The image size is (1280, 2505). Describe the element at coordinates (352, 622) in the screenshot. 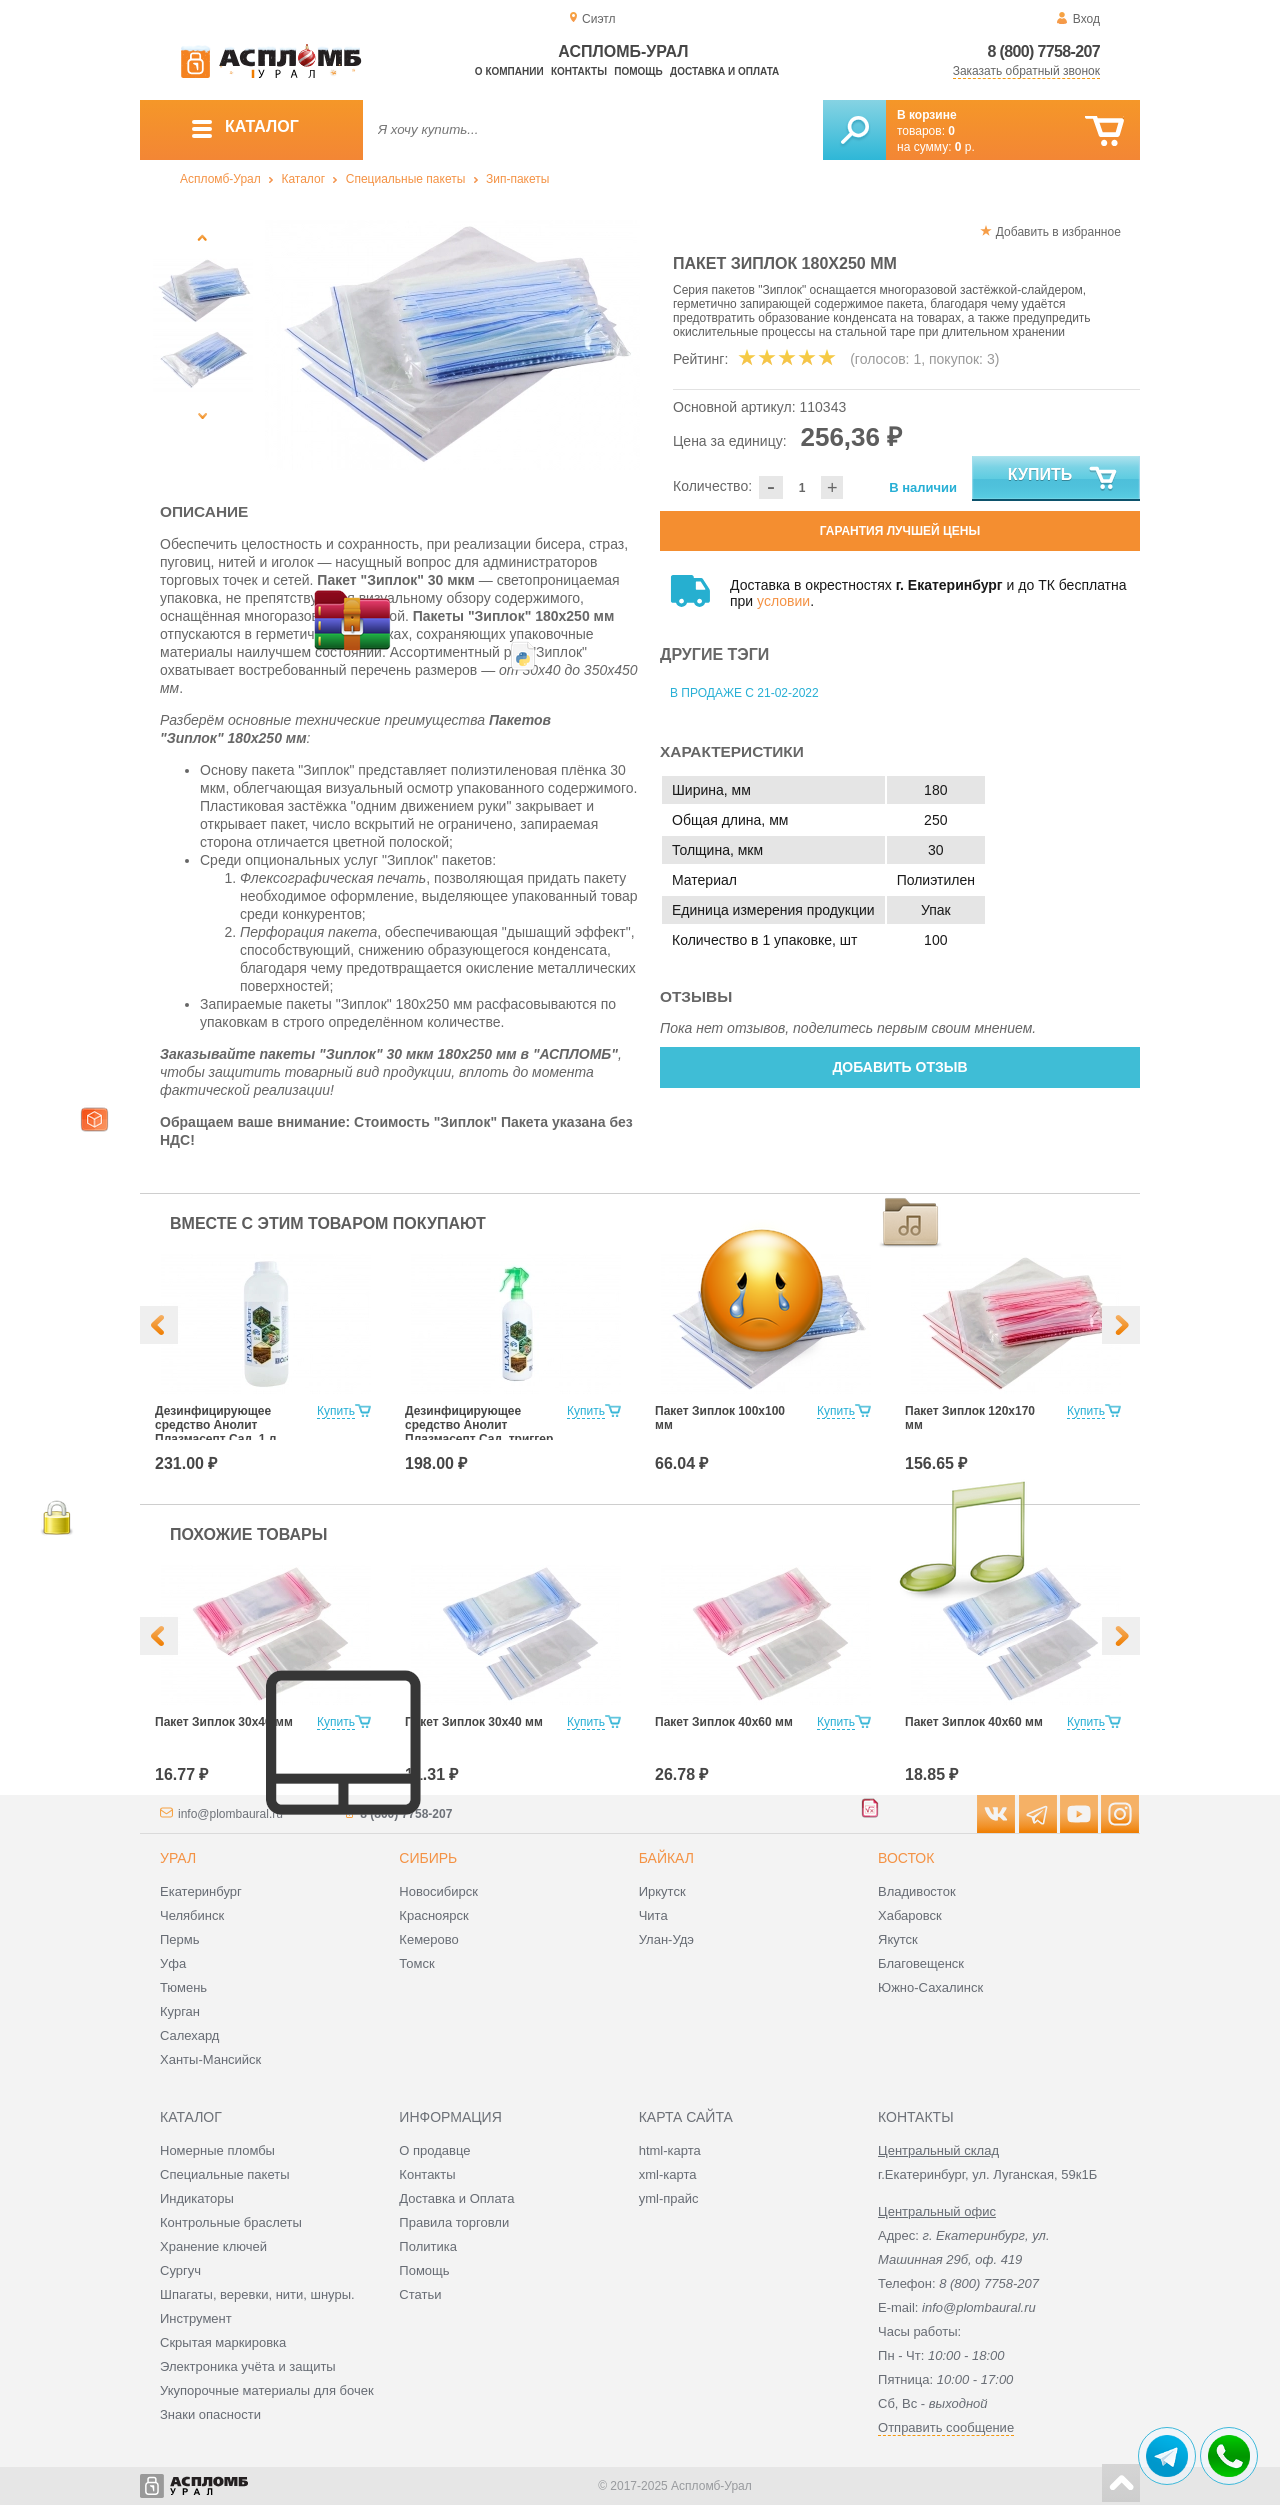

I see `open folder containing WinRAR archives` at that location.